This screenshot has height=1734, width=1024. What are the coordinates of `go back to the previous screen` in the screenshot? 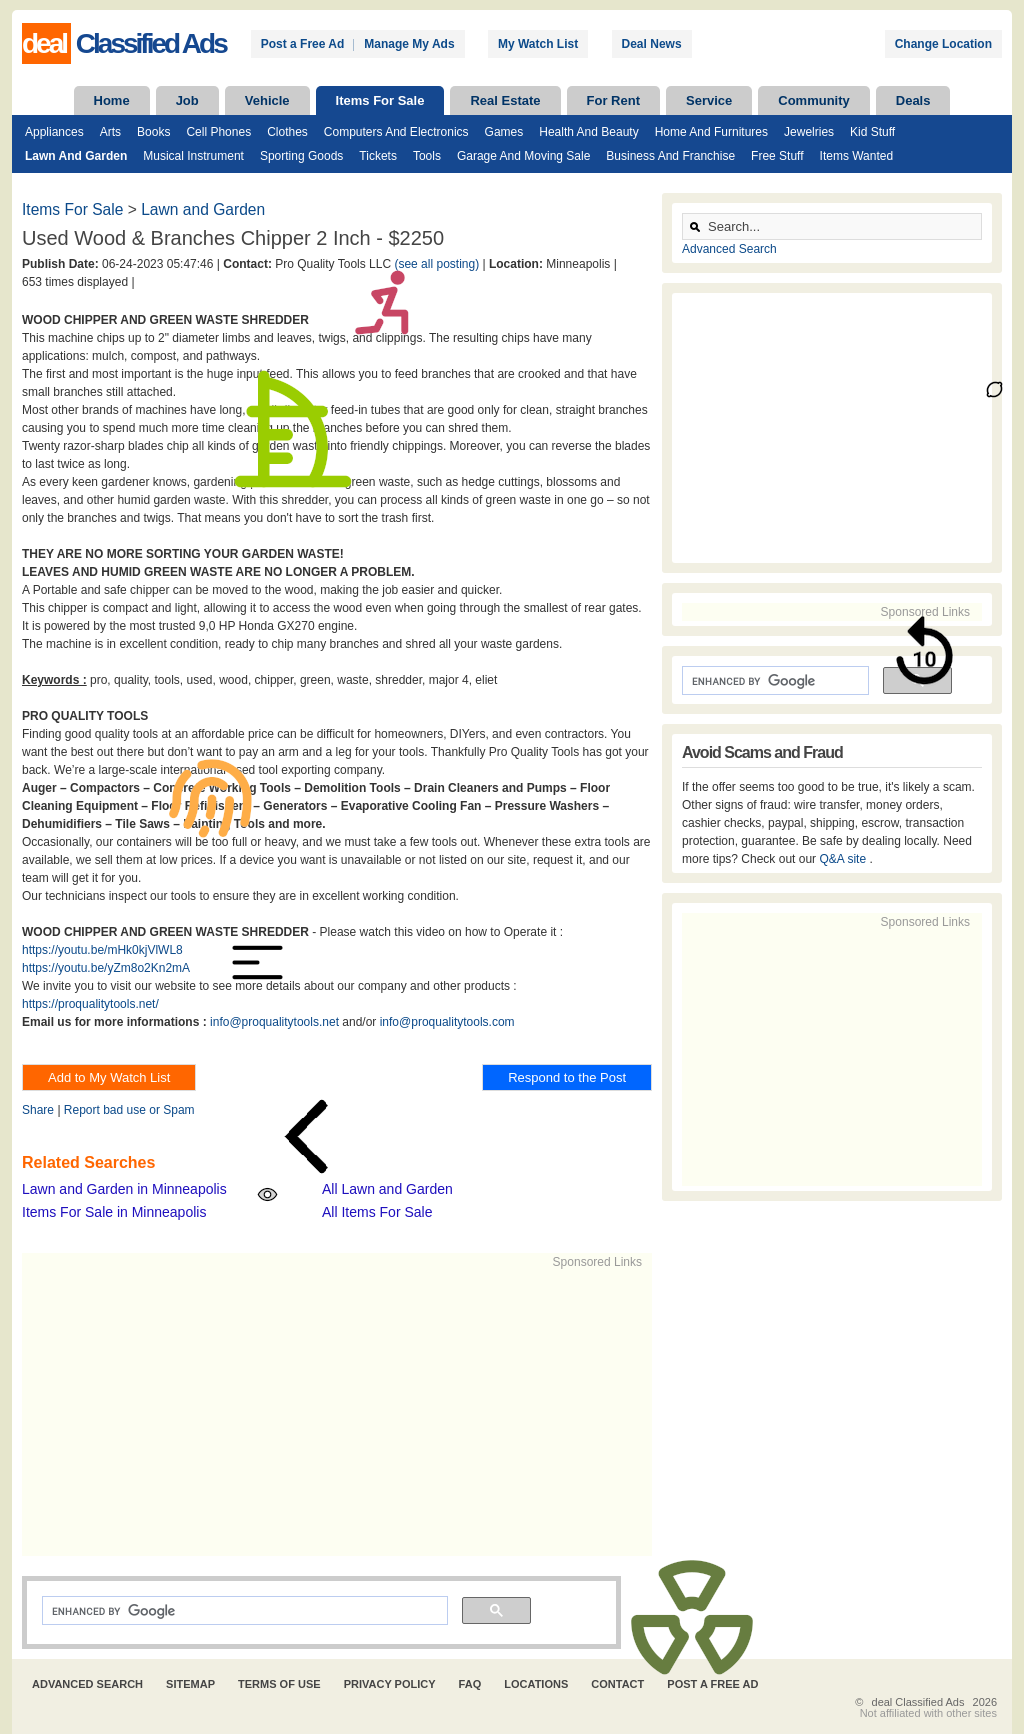 It's located at (307, 1136).